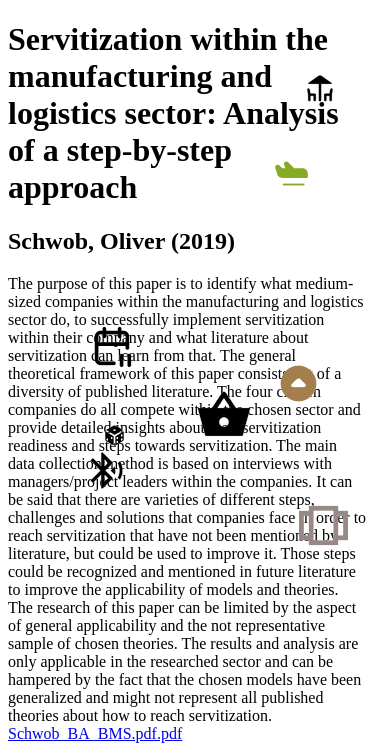 Image resolution: width=375 pixels, height=751 pixels. What do you see at coordinates (106, 470) in the screenshot?
I see `searching for nearby bluetooth devices` at bounding box center [106, 470].